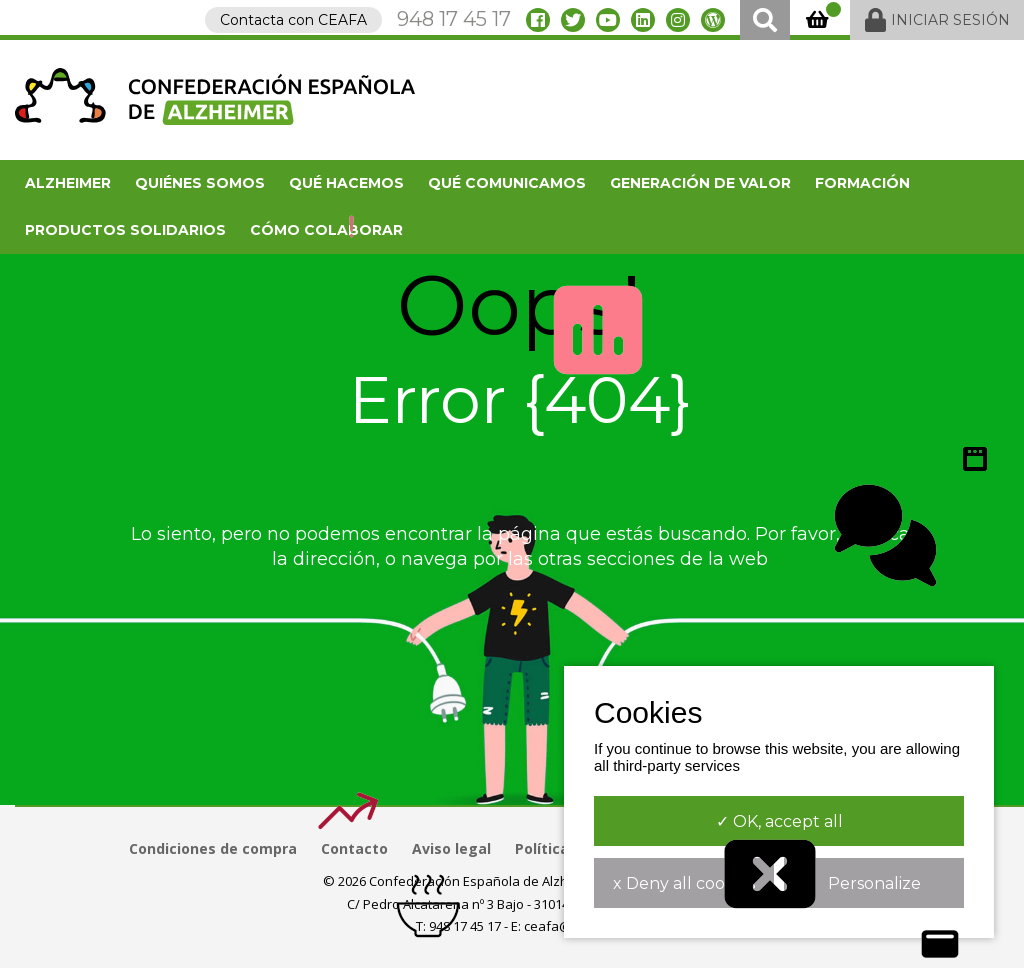 Image resolution: width=1024 pixels, height=968 pixels. What do you see at coordinates (428, 906) in the screenshot?
I see `view hot food or soup options` at bounding box center [428, 906].